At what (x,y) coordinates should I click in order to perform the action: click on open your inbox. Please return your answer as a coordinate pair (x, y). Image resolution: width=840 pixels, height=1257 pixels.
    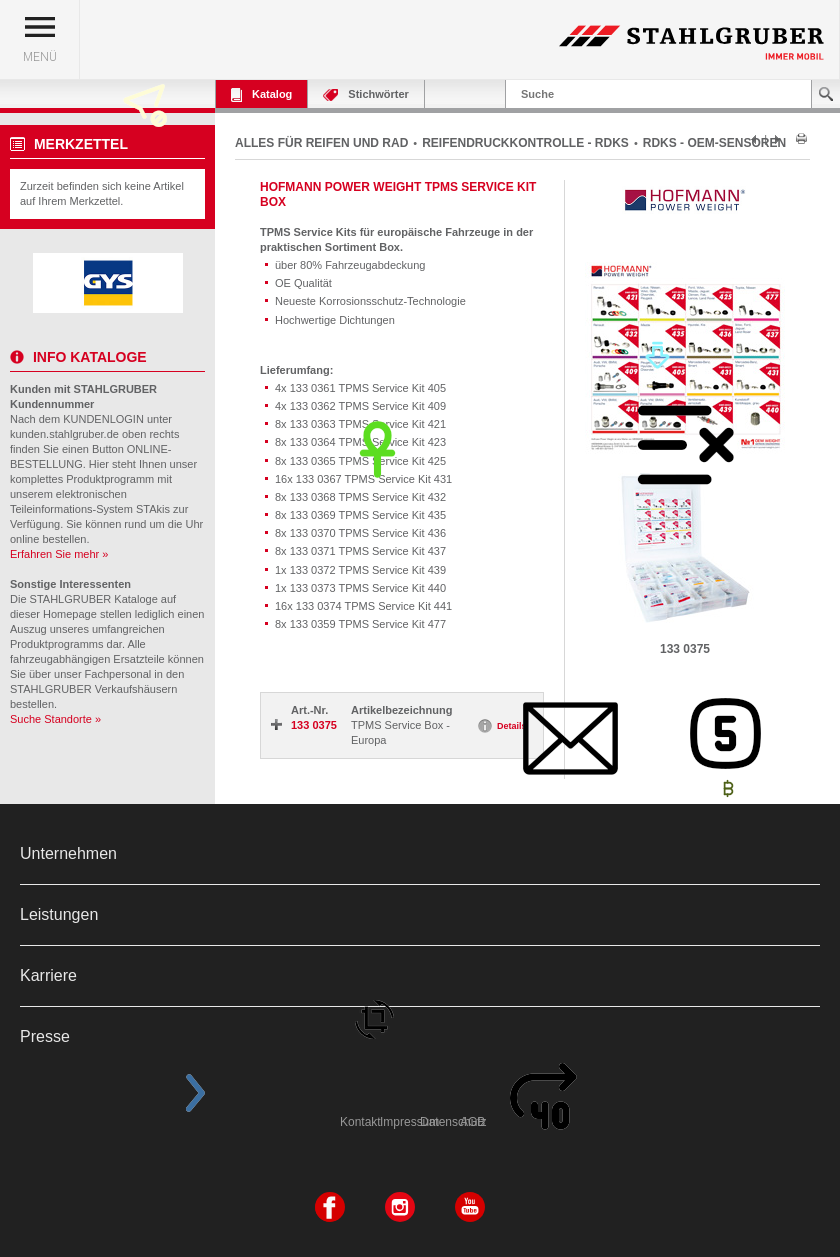
    Looking at the image, I should click on (570, 738).